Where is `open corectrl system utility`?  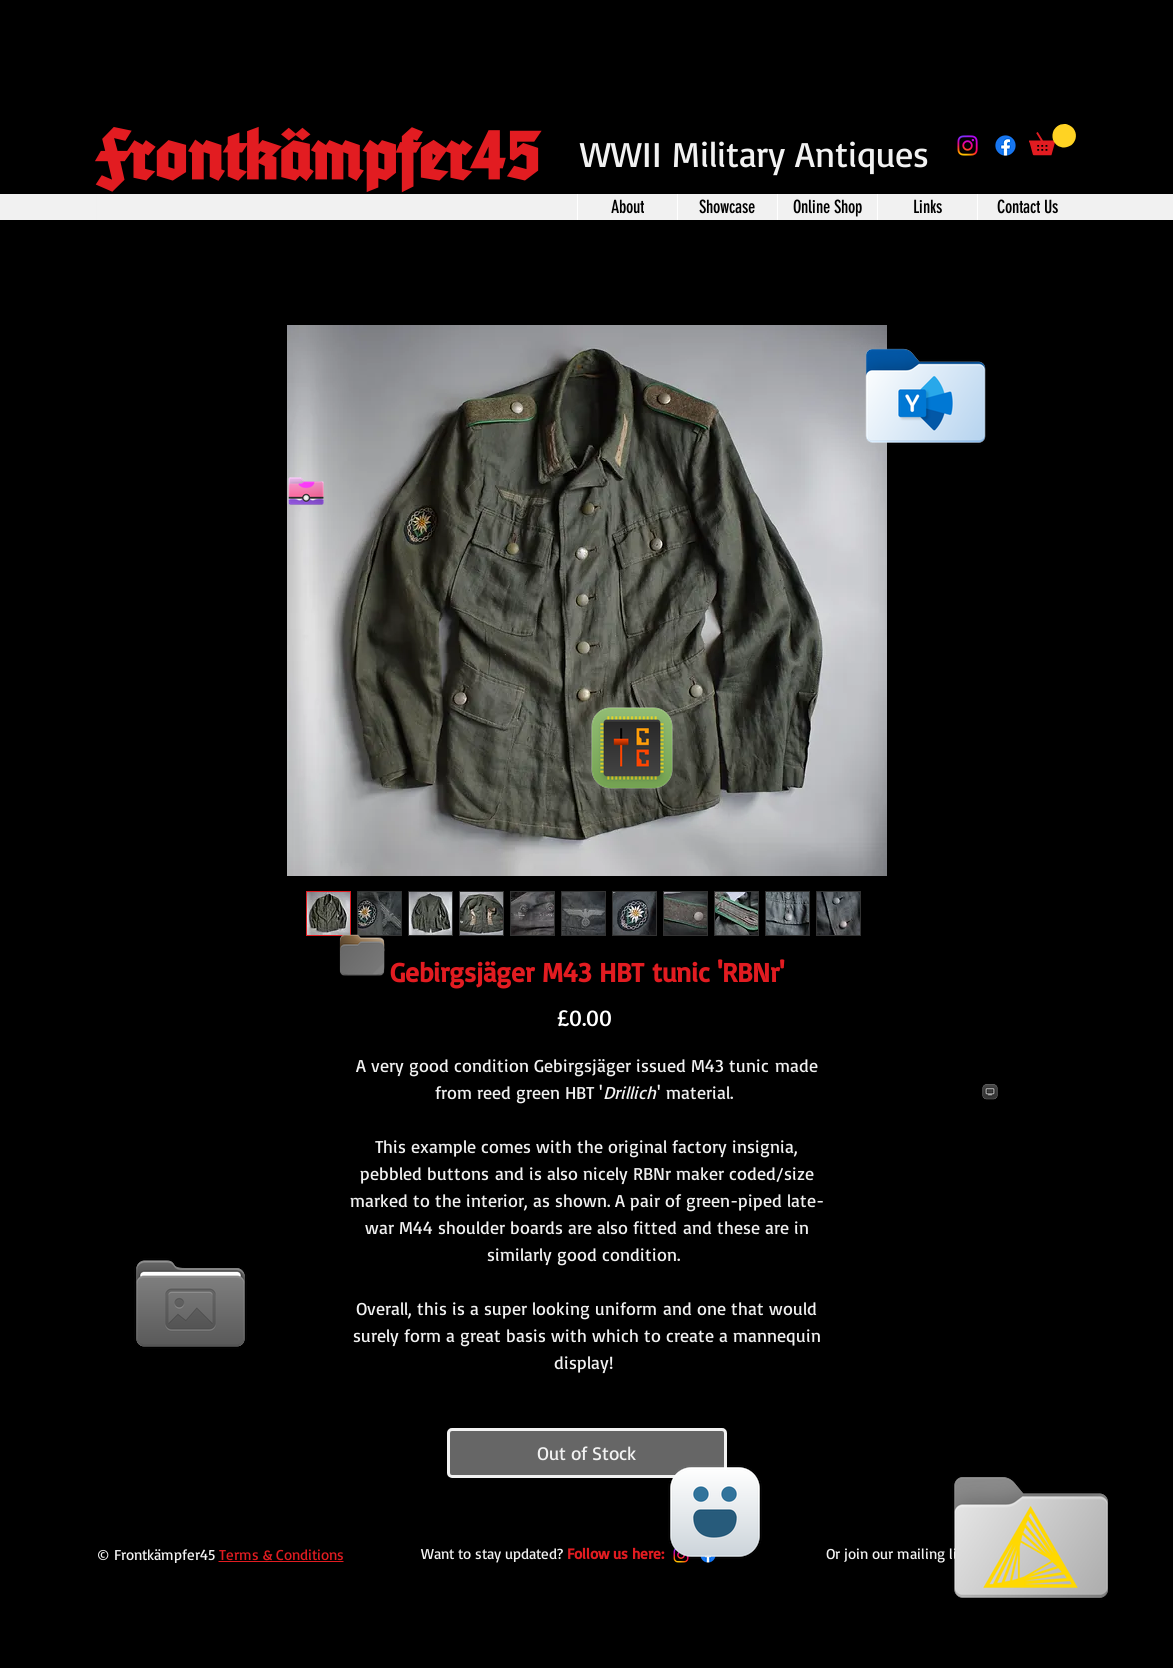 open corectrl system utility is located at coordinates (632, 748).